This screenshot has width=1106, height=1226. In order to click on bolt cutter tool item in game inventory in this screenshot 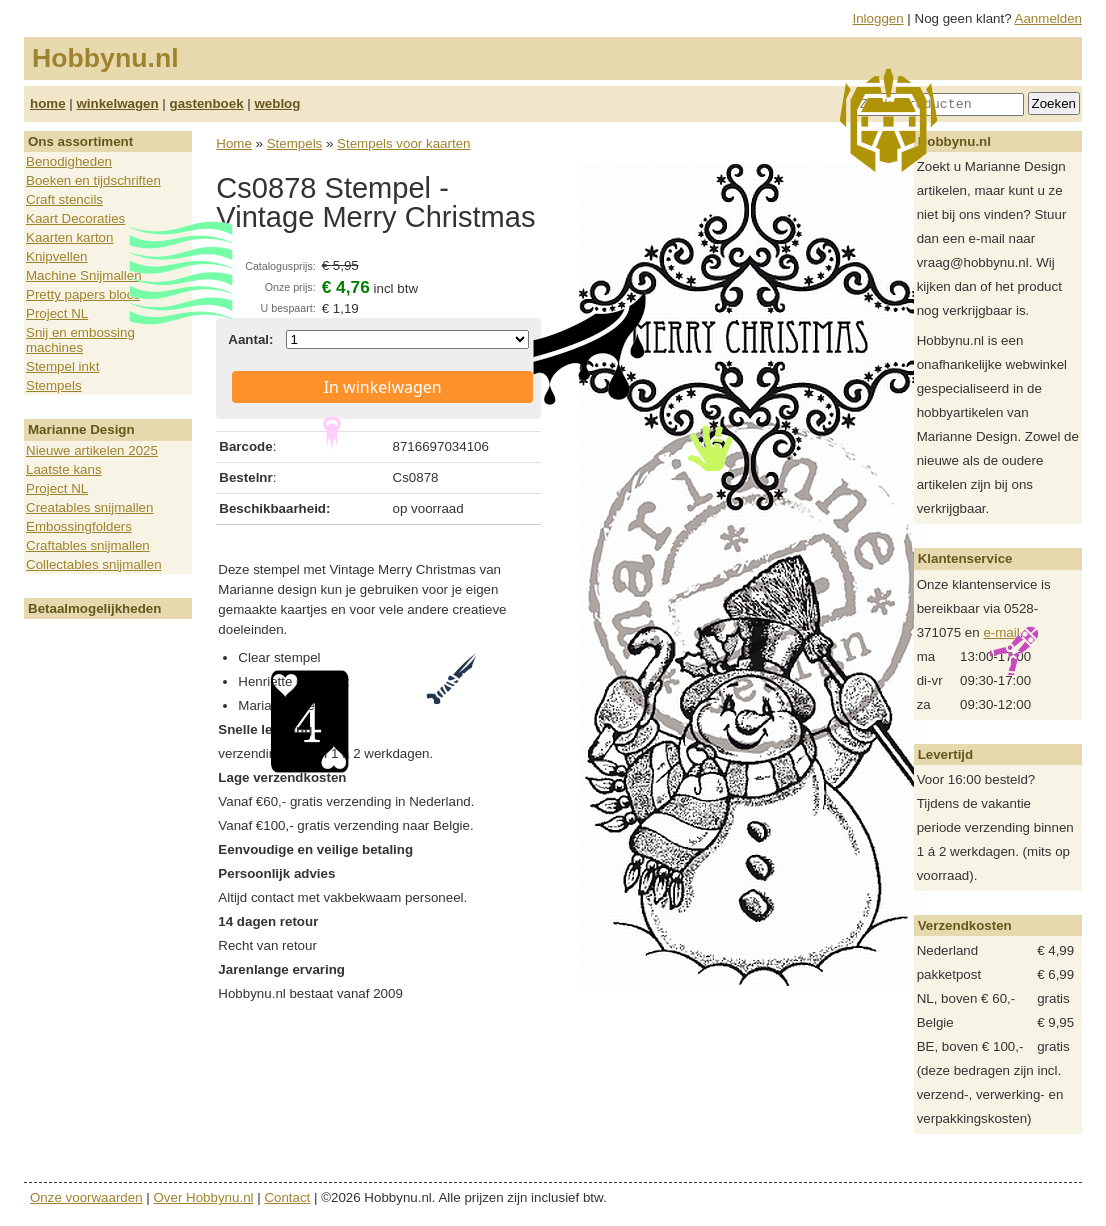, I will do `click(1014, 650)`.